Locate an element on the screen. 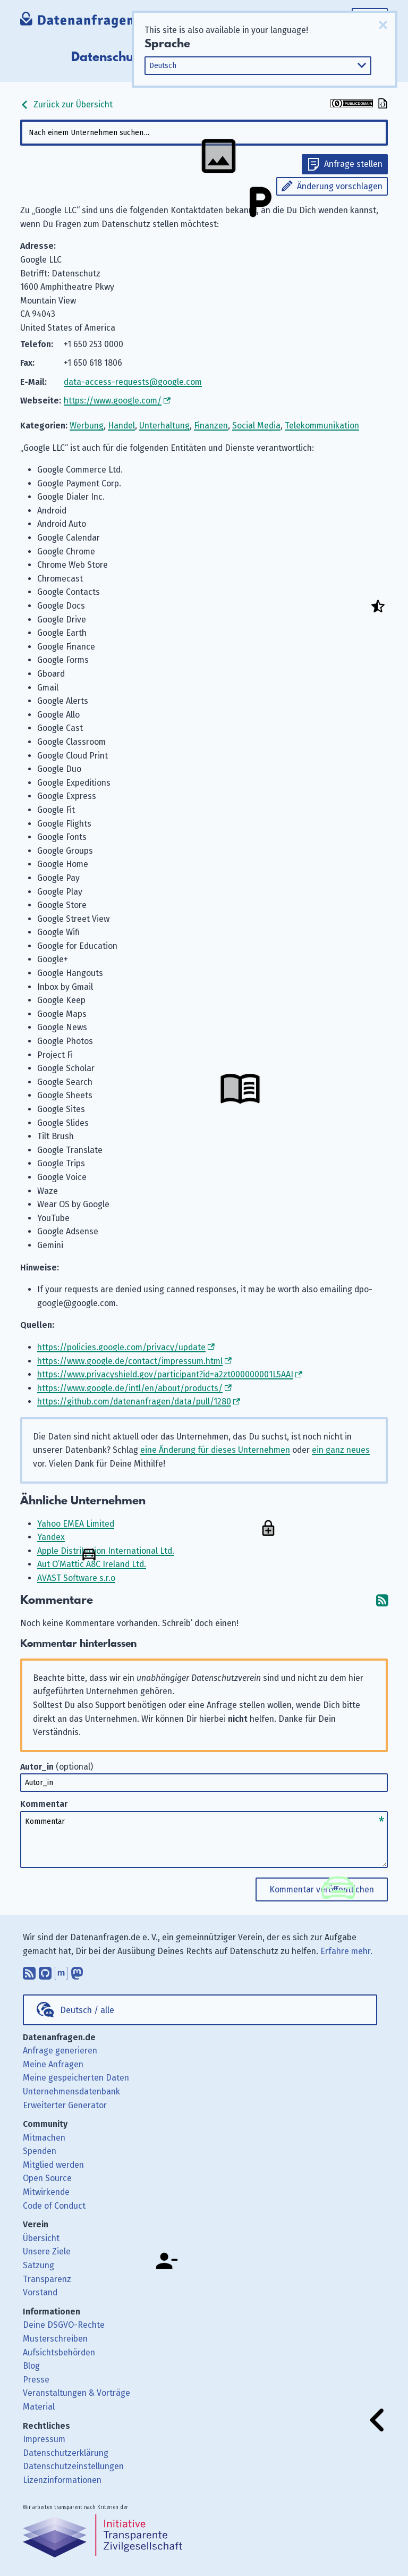 This screenshot has height=2576, width=408. view estimated time of arrival for your drive is located at coordinates (89, 1554).